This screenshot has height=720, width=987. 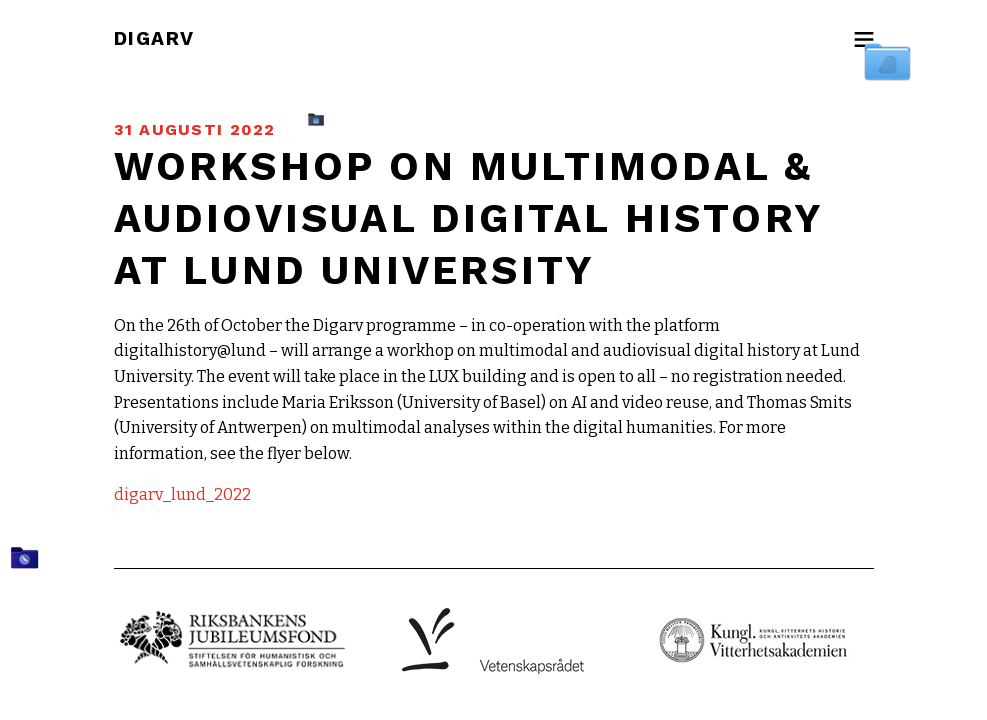 I want to click on open wondershare pixcut project folder, so click(x=24, y=558).